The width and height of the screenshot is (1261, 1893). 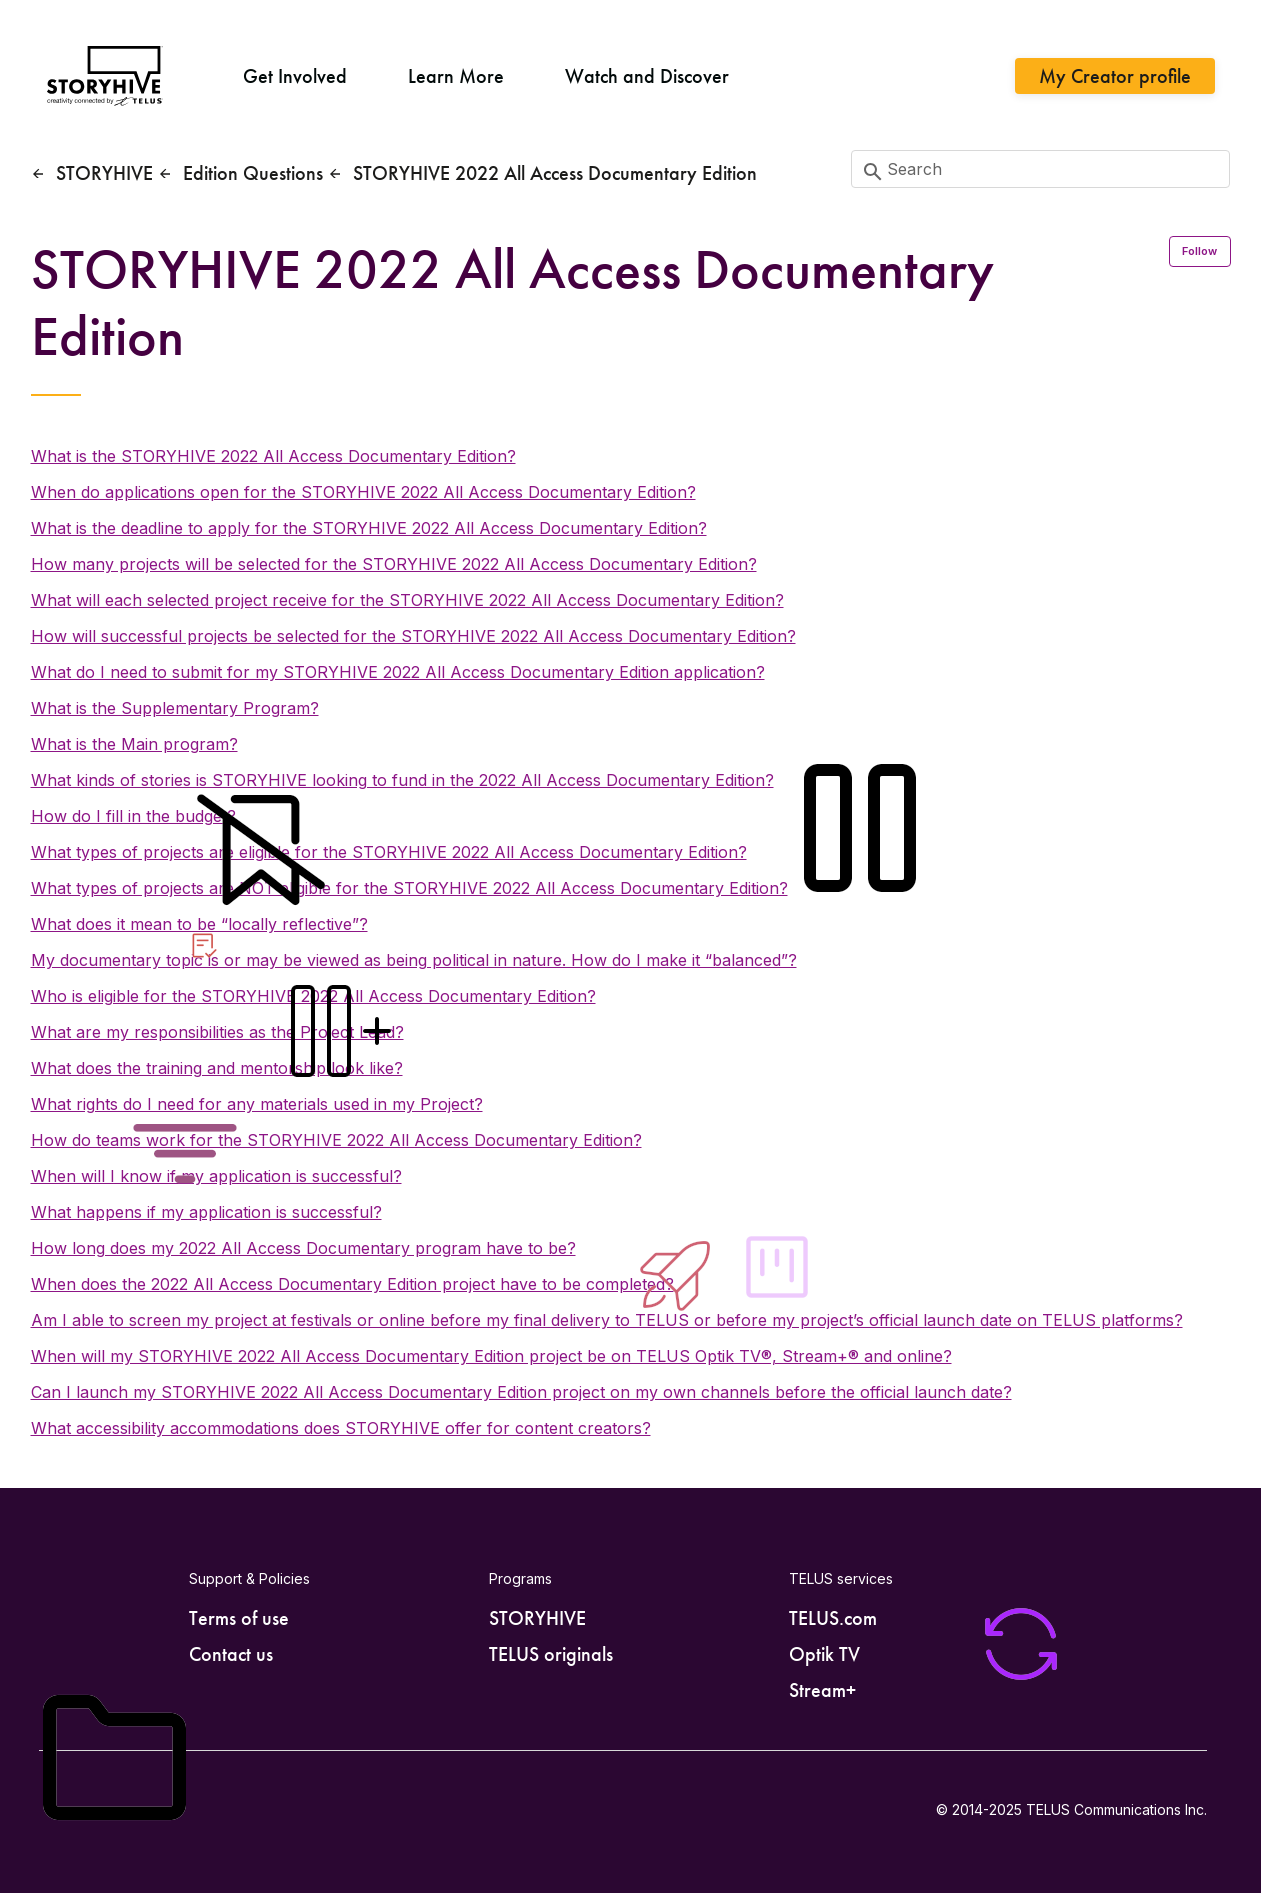 What do you see at coordinates (1021, 1644) in the screenshot?
I see `sync or refresh data` at bounding box center [1021, 1644].